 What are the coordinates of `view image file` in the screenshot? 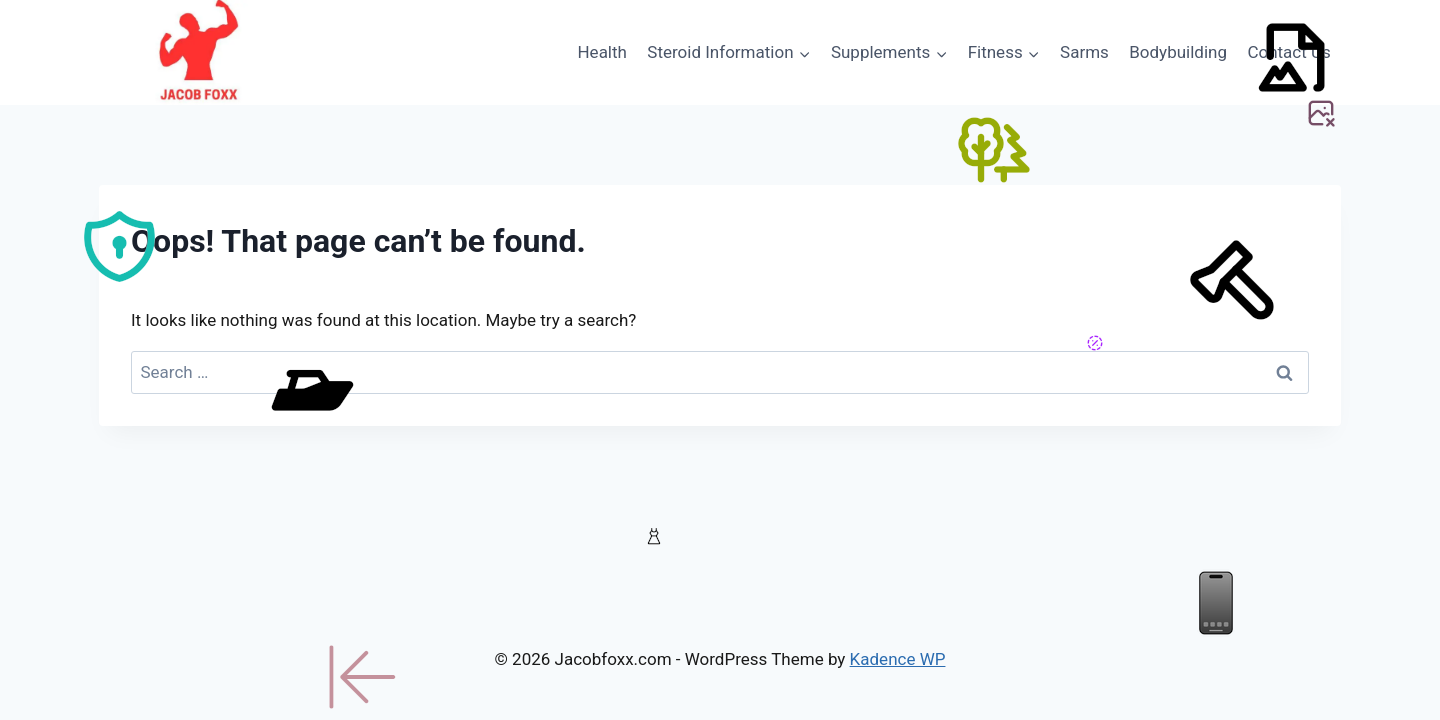 It's located at (1295, 57).